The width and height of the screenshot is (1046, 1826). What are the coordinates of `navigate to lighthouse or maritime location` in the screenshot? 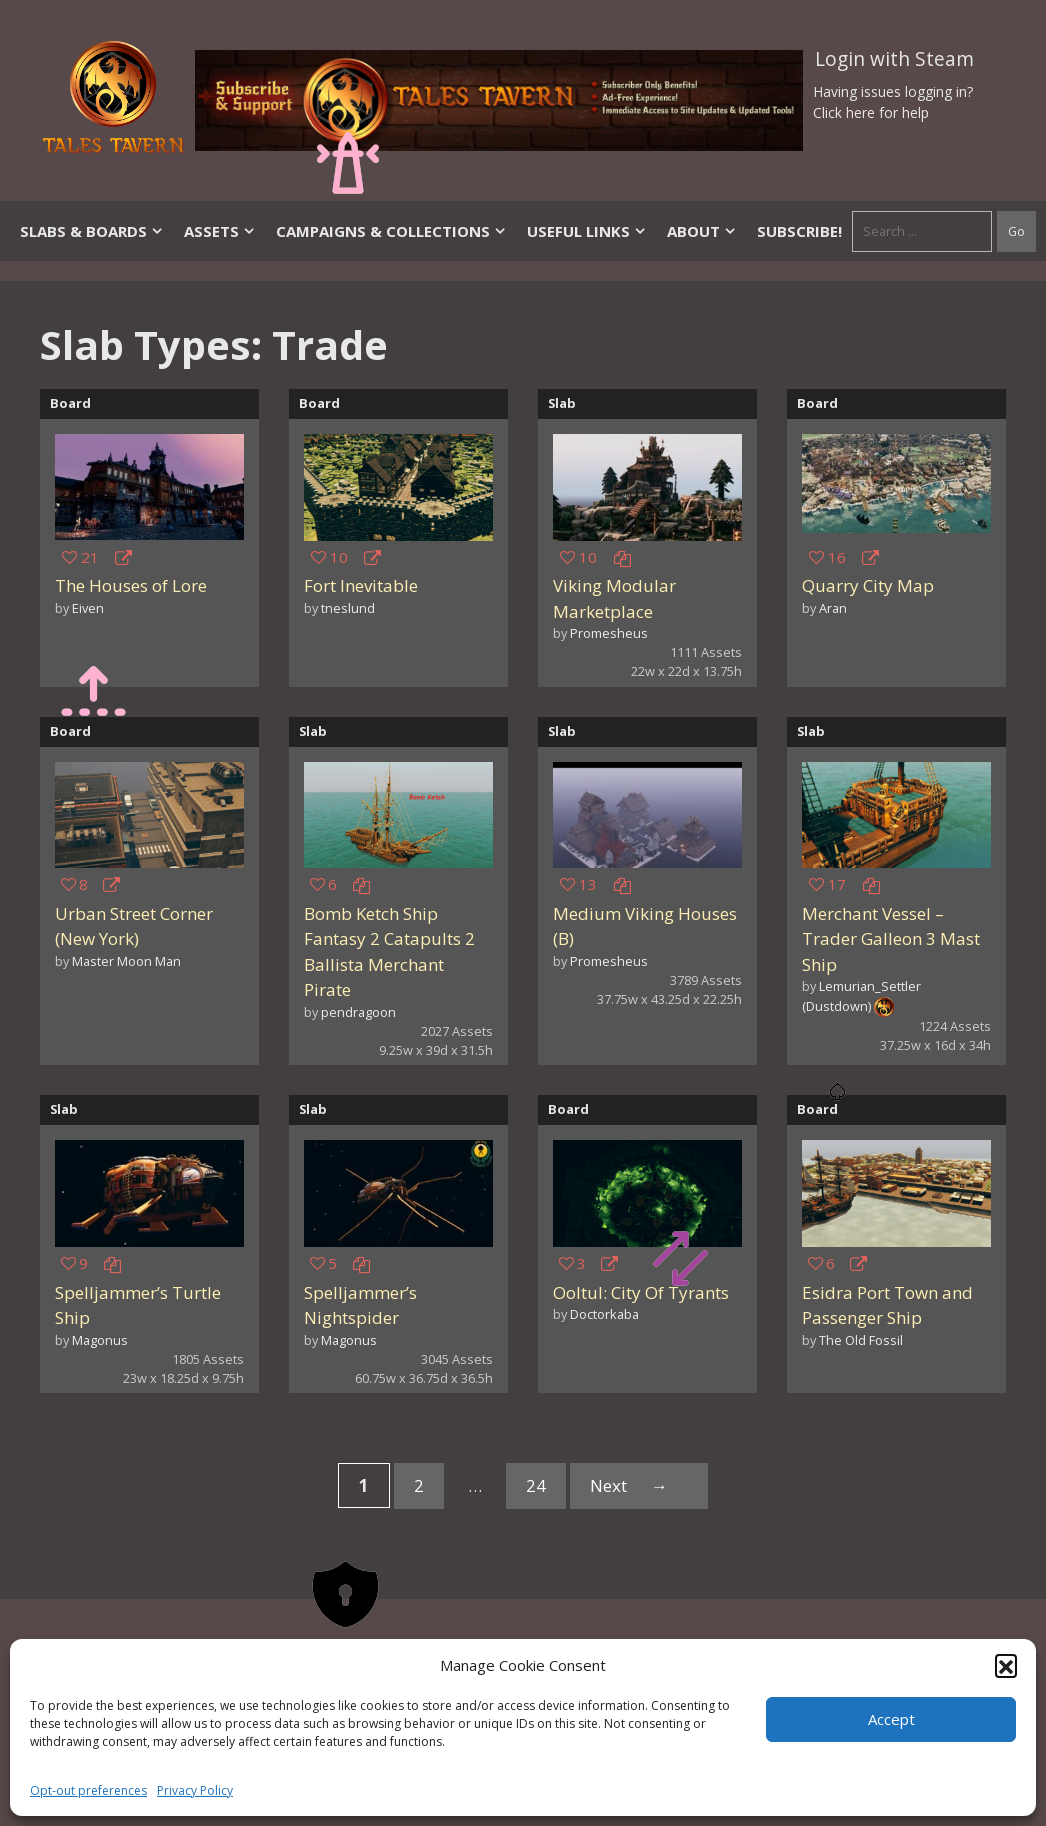 It's located at (348, 163).